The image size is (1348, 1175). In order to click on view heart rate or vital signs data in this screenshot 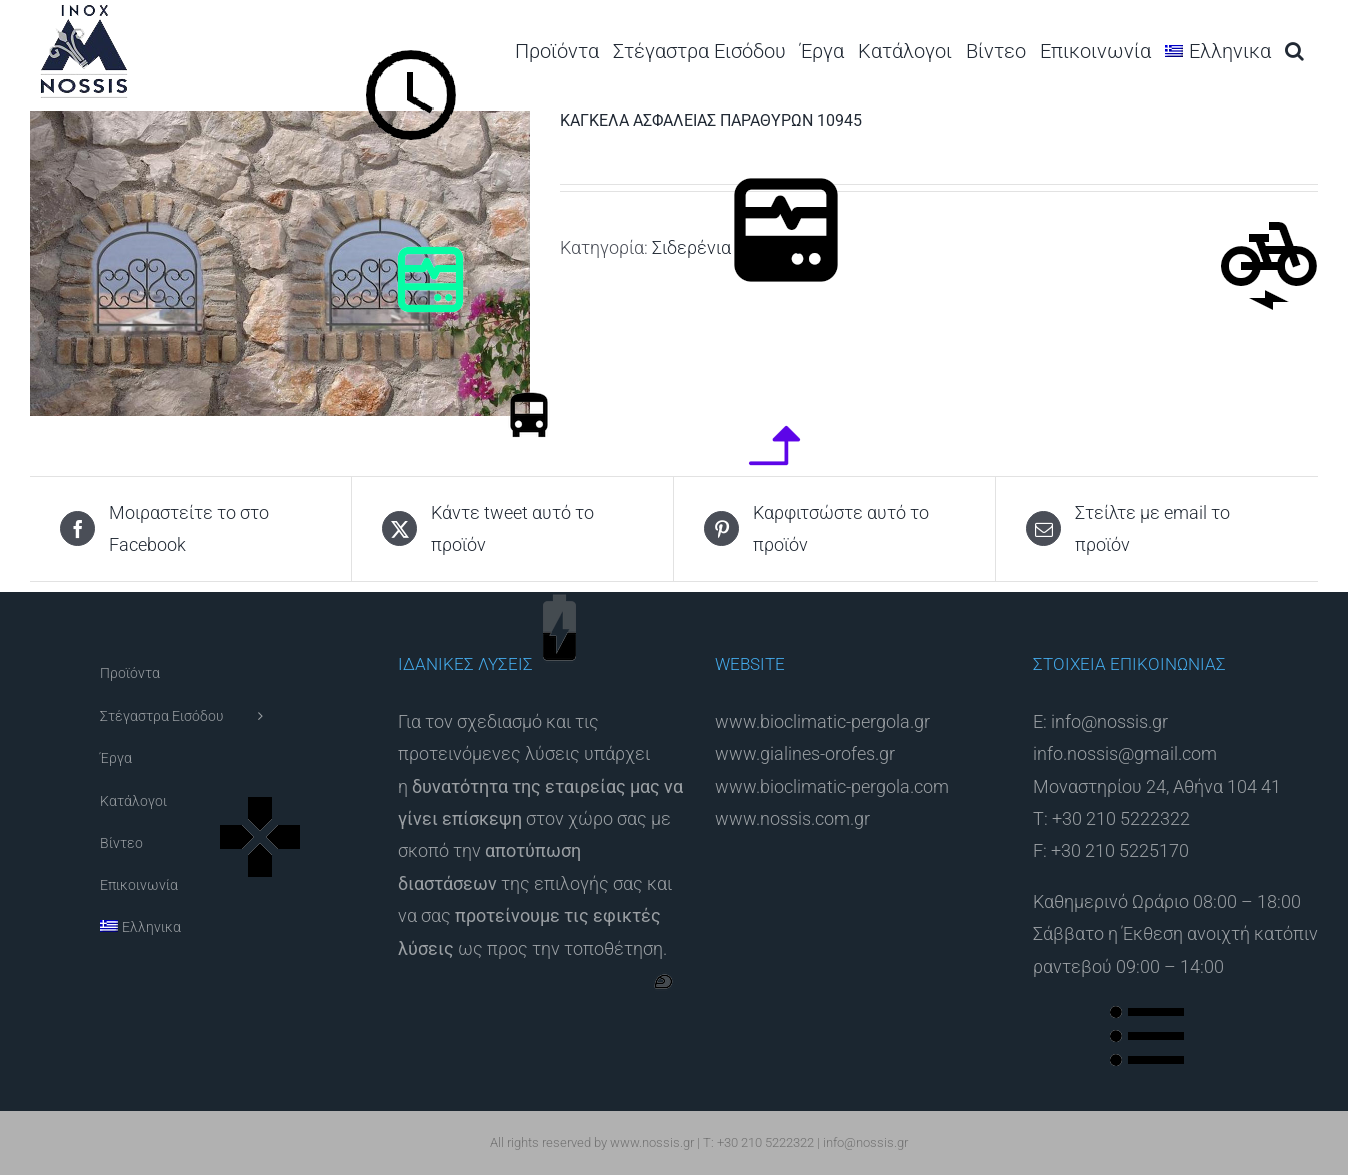, I will do `click(430, 279)`.